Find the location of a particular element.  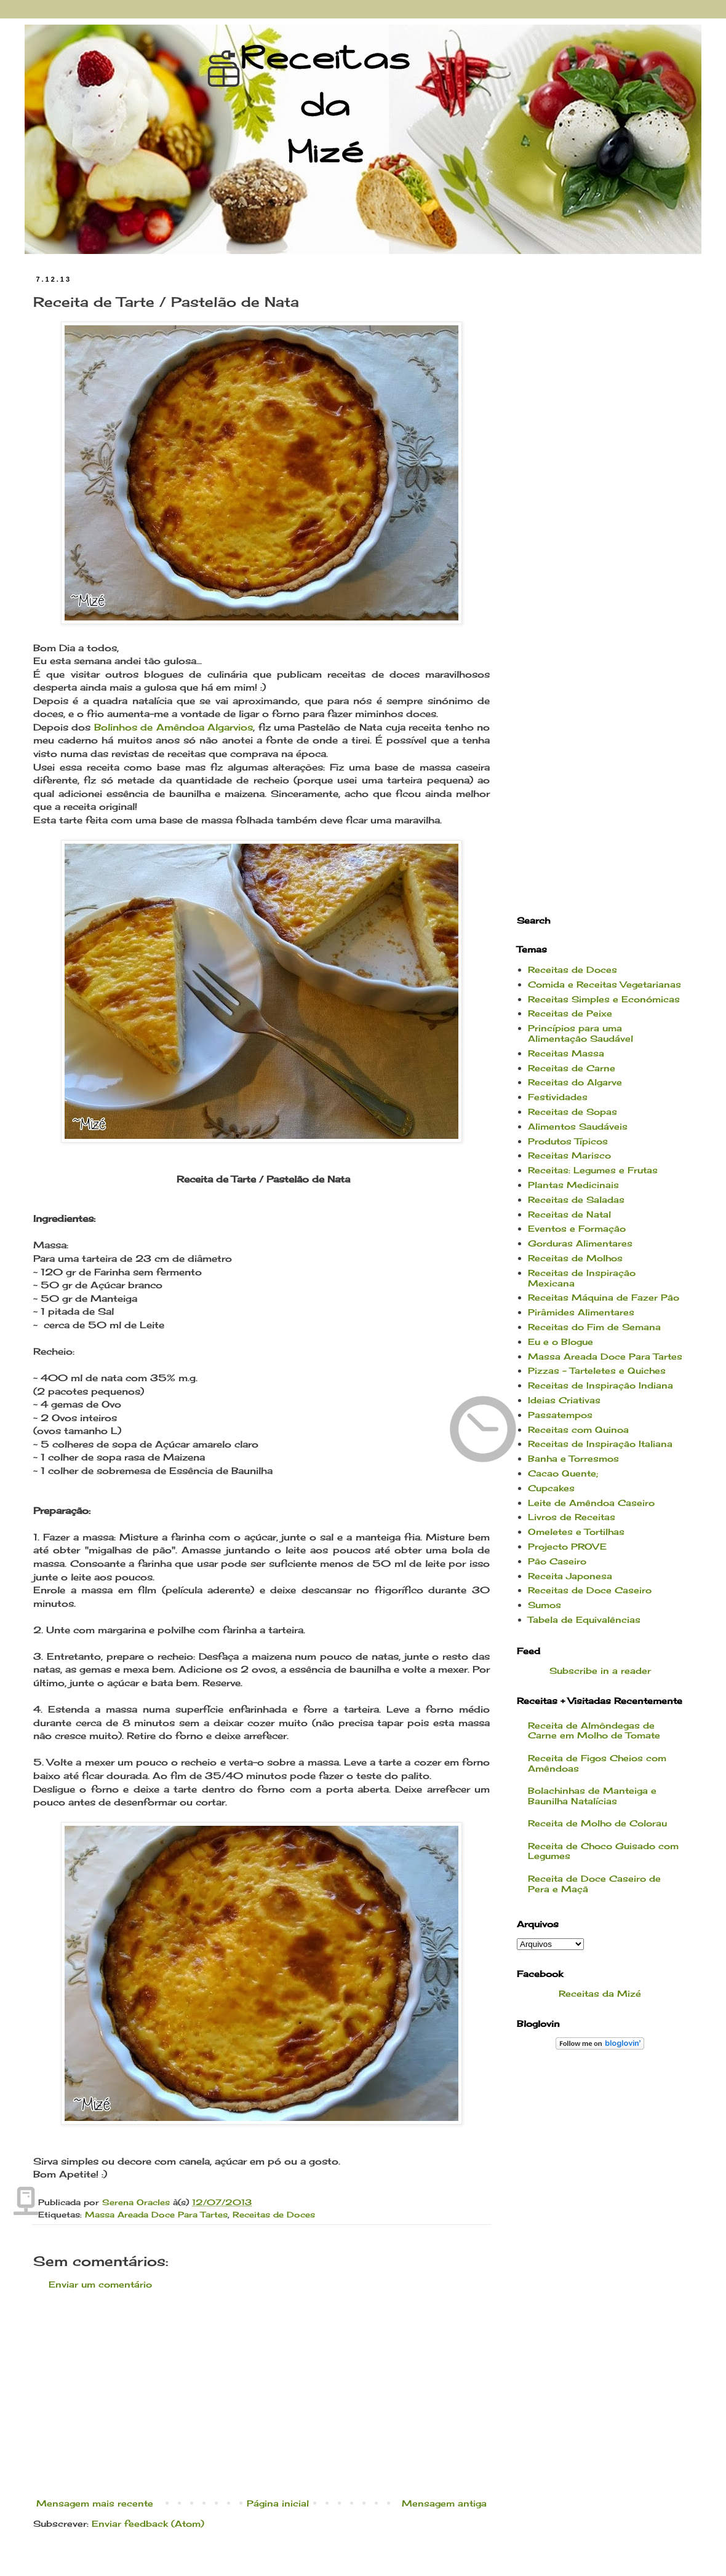

access network server settings is located at coordinates (28, 2201).